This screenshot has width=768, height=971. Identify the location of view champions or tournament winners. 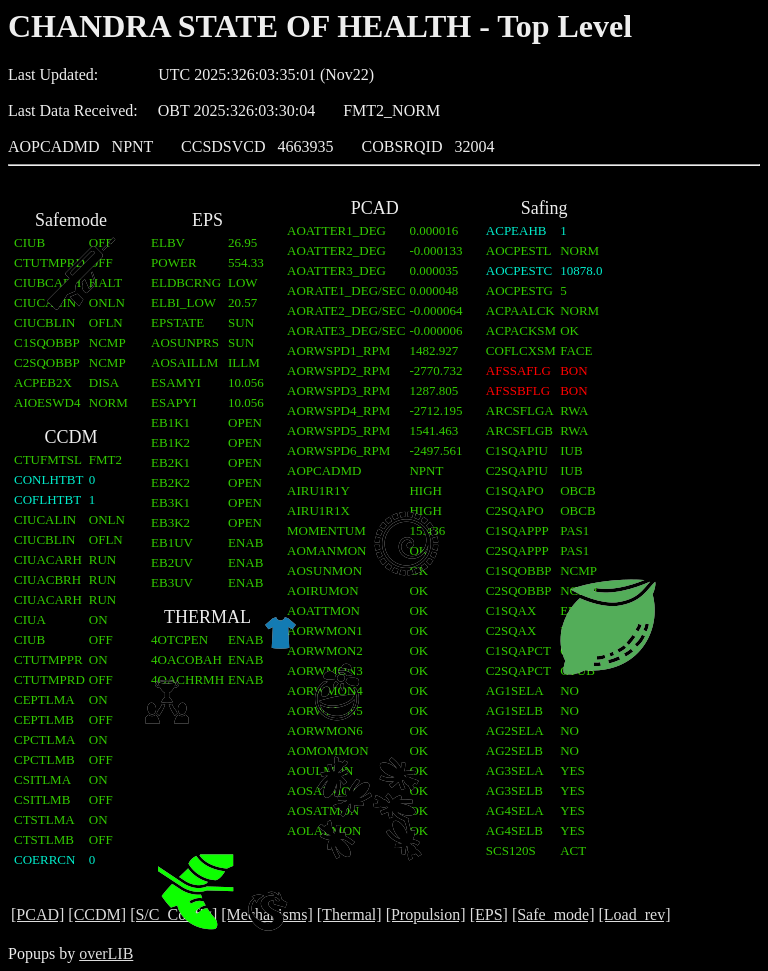
(167, 701).